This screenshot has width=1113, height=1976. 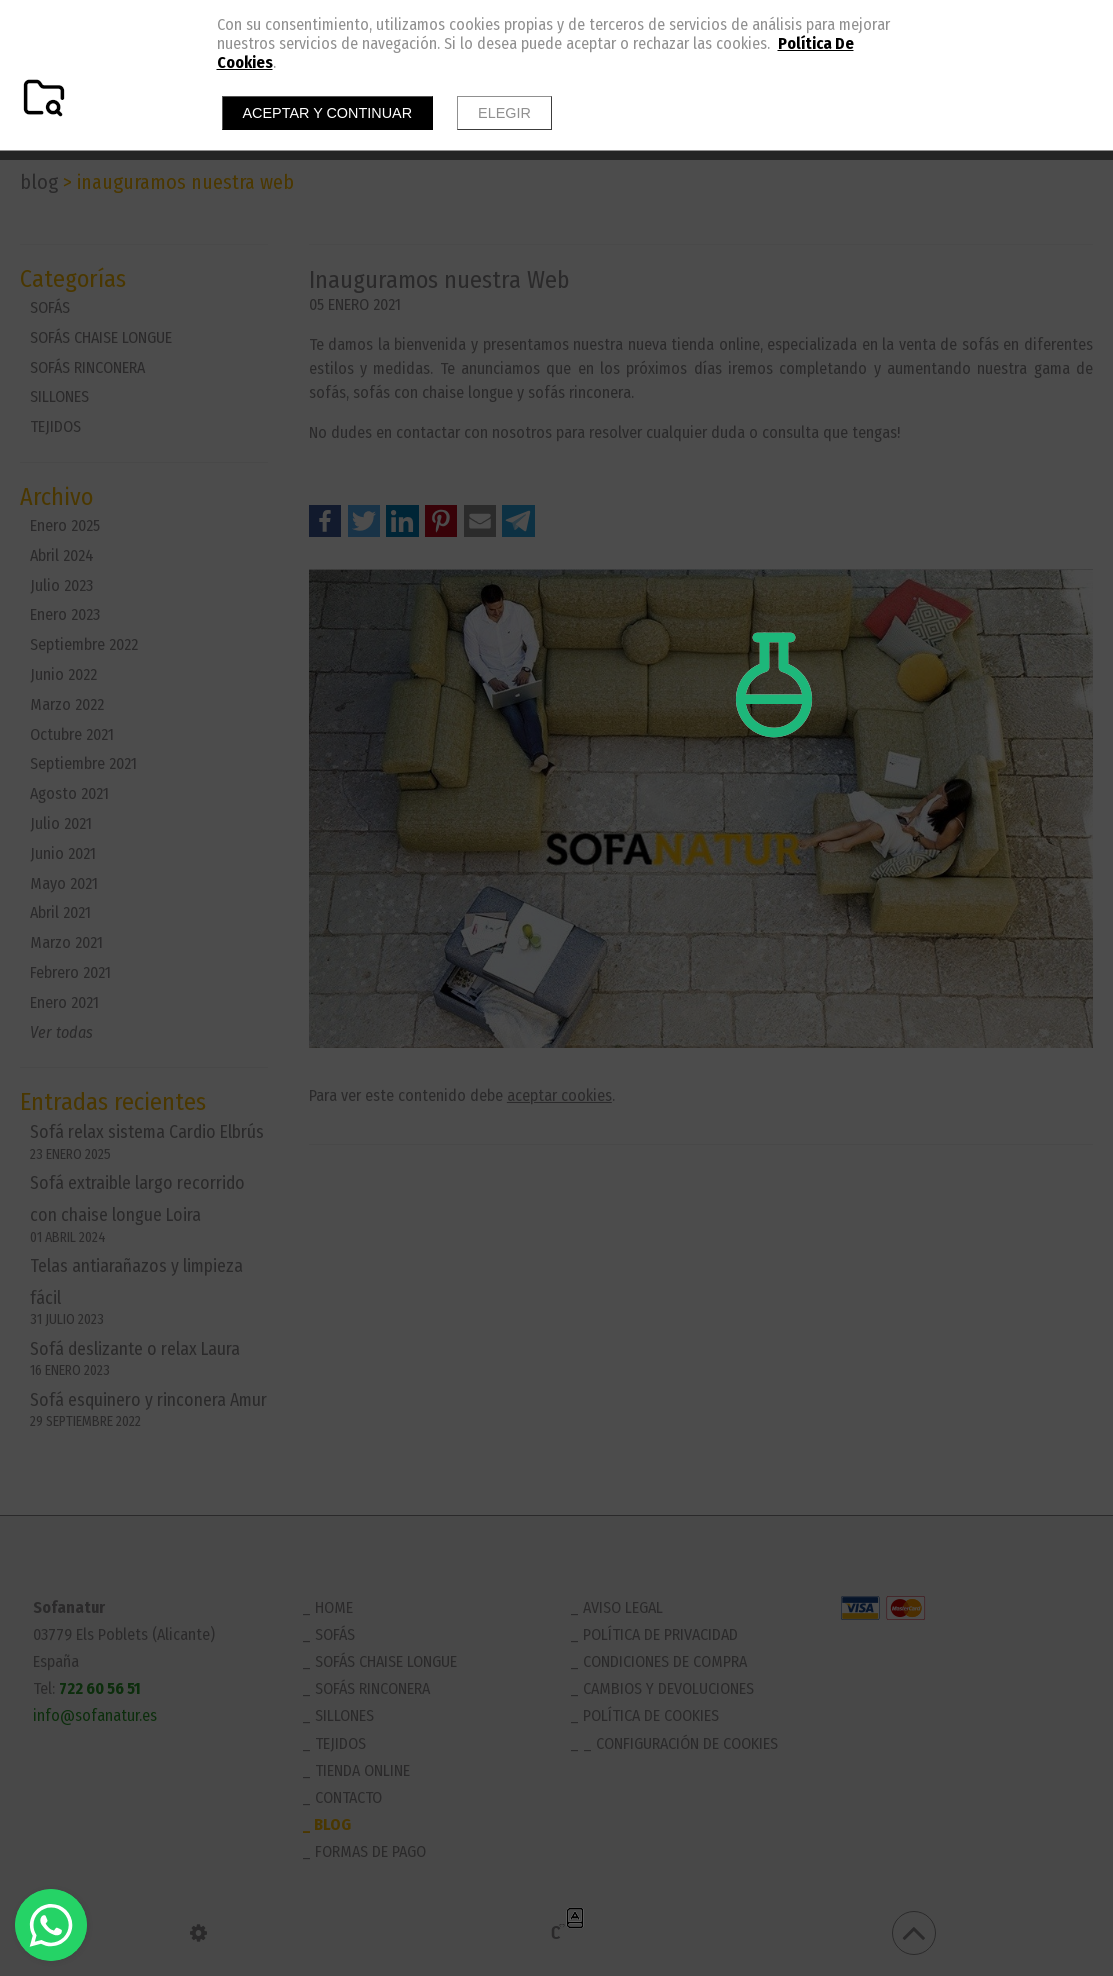 I want to click on access dictionary or glossary, so click(x=575, y=1918).